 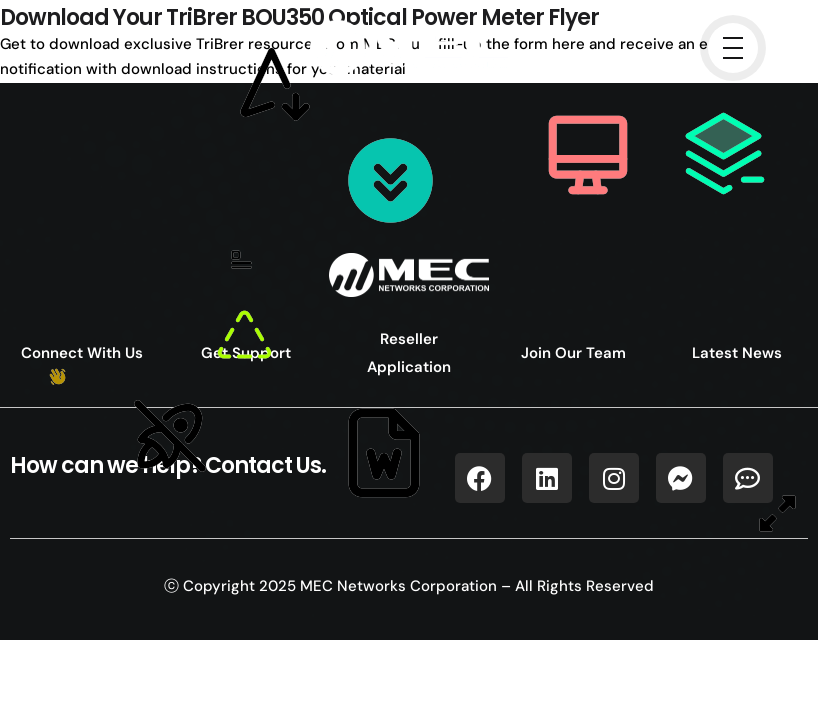 I want to click on view on desktop display, so click(x=588, y=155).